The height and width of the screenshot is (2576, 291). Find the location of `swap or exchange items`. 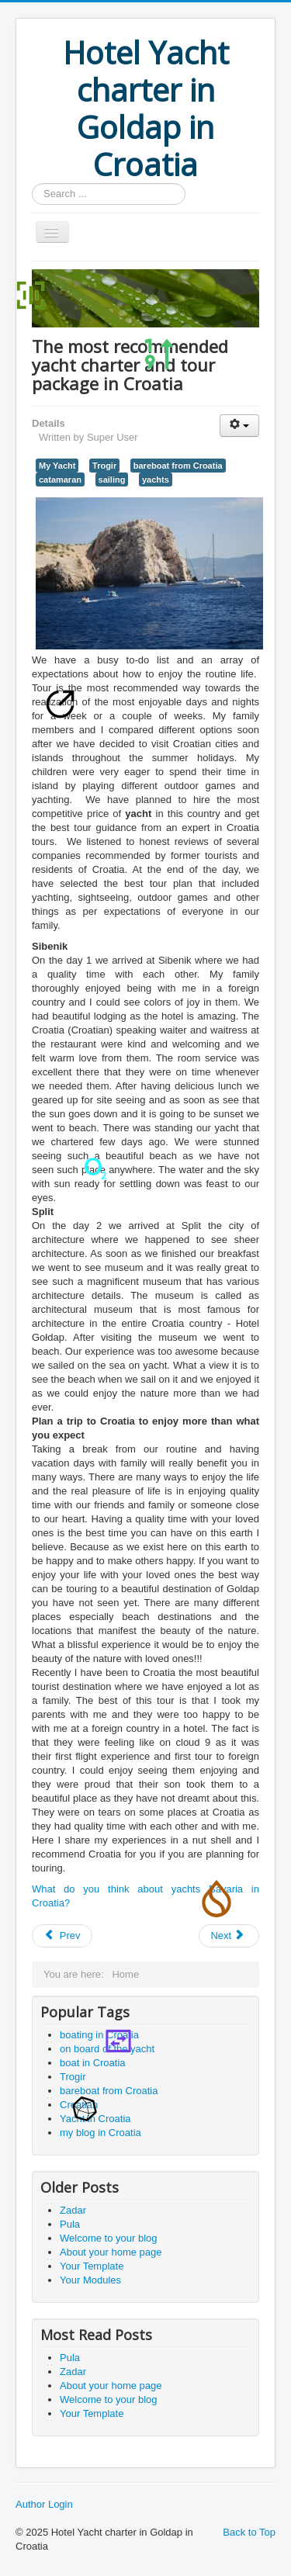

swap or exchange items is located at coordinates (118, 2041).